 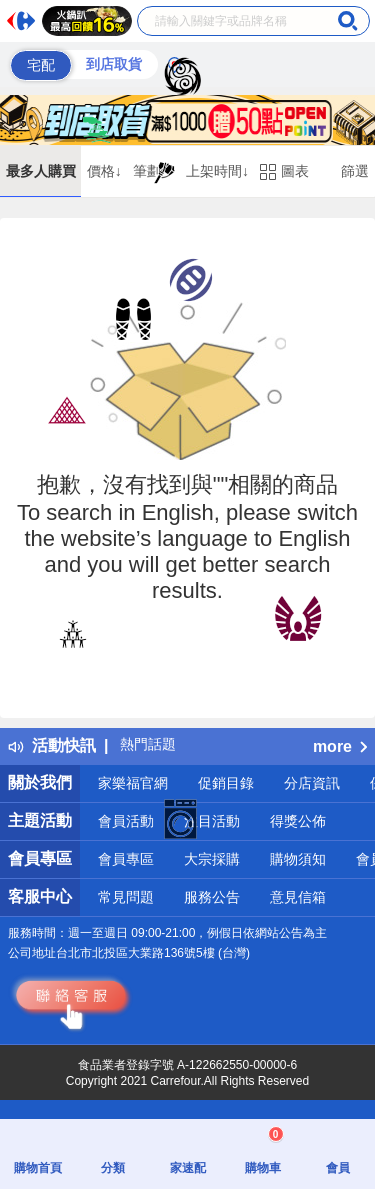 I want to click on select angel or celestial character class, so click(x=298, y=618).